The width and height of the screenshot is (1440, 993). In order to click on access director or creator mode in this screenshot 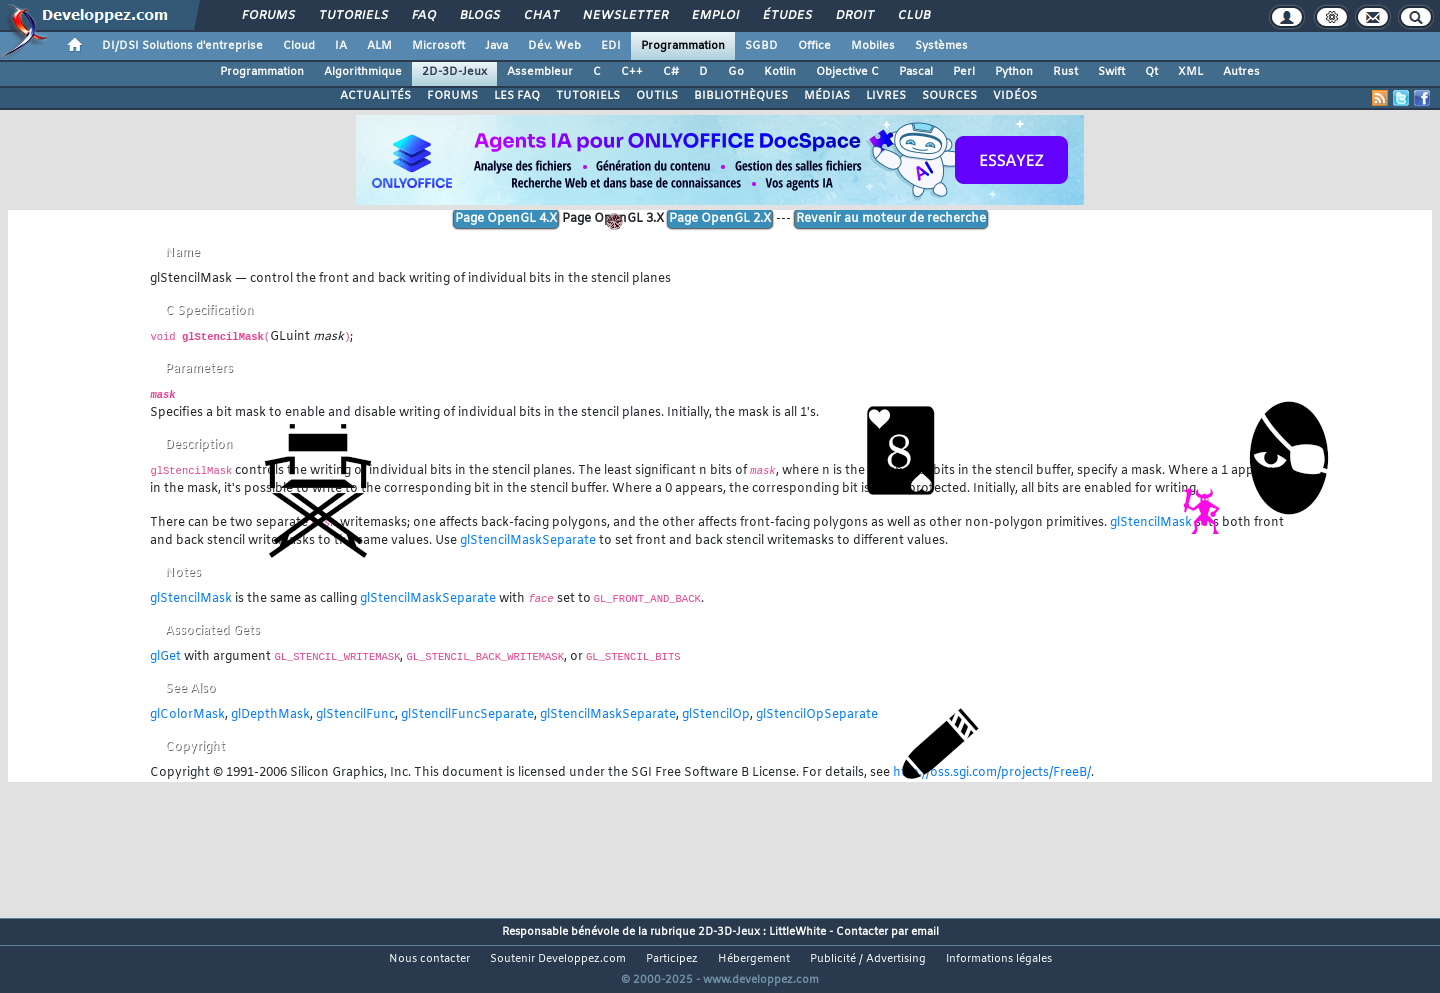, I will do `click(318, 491)`.